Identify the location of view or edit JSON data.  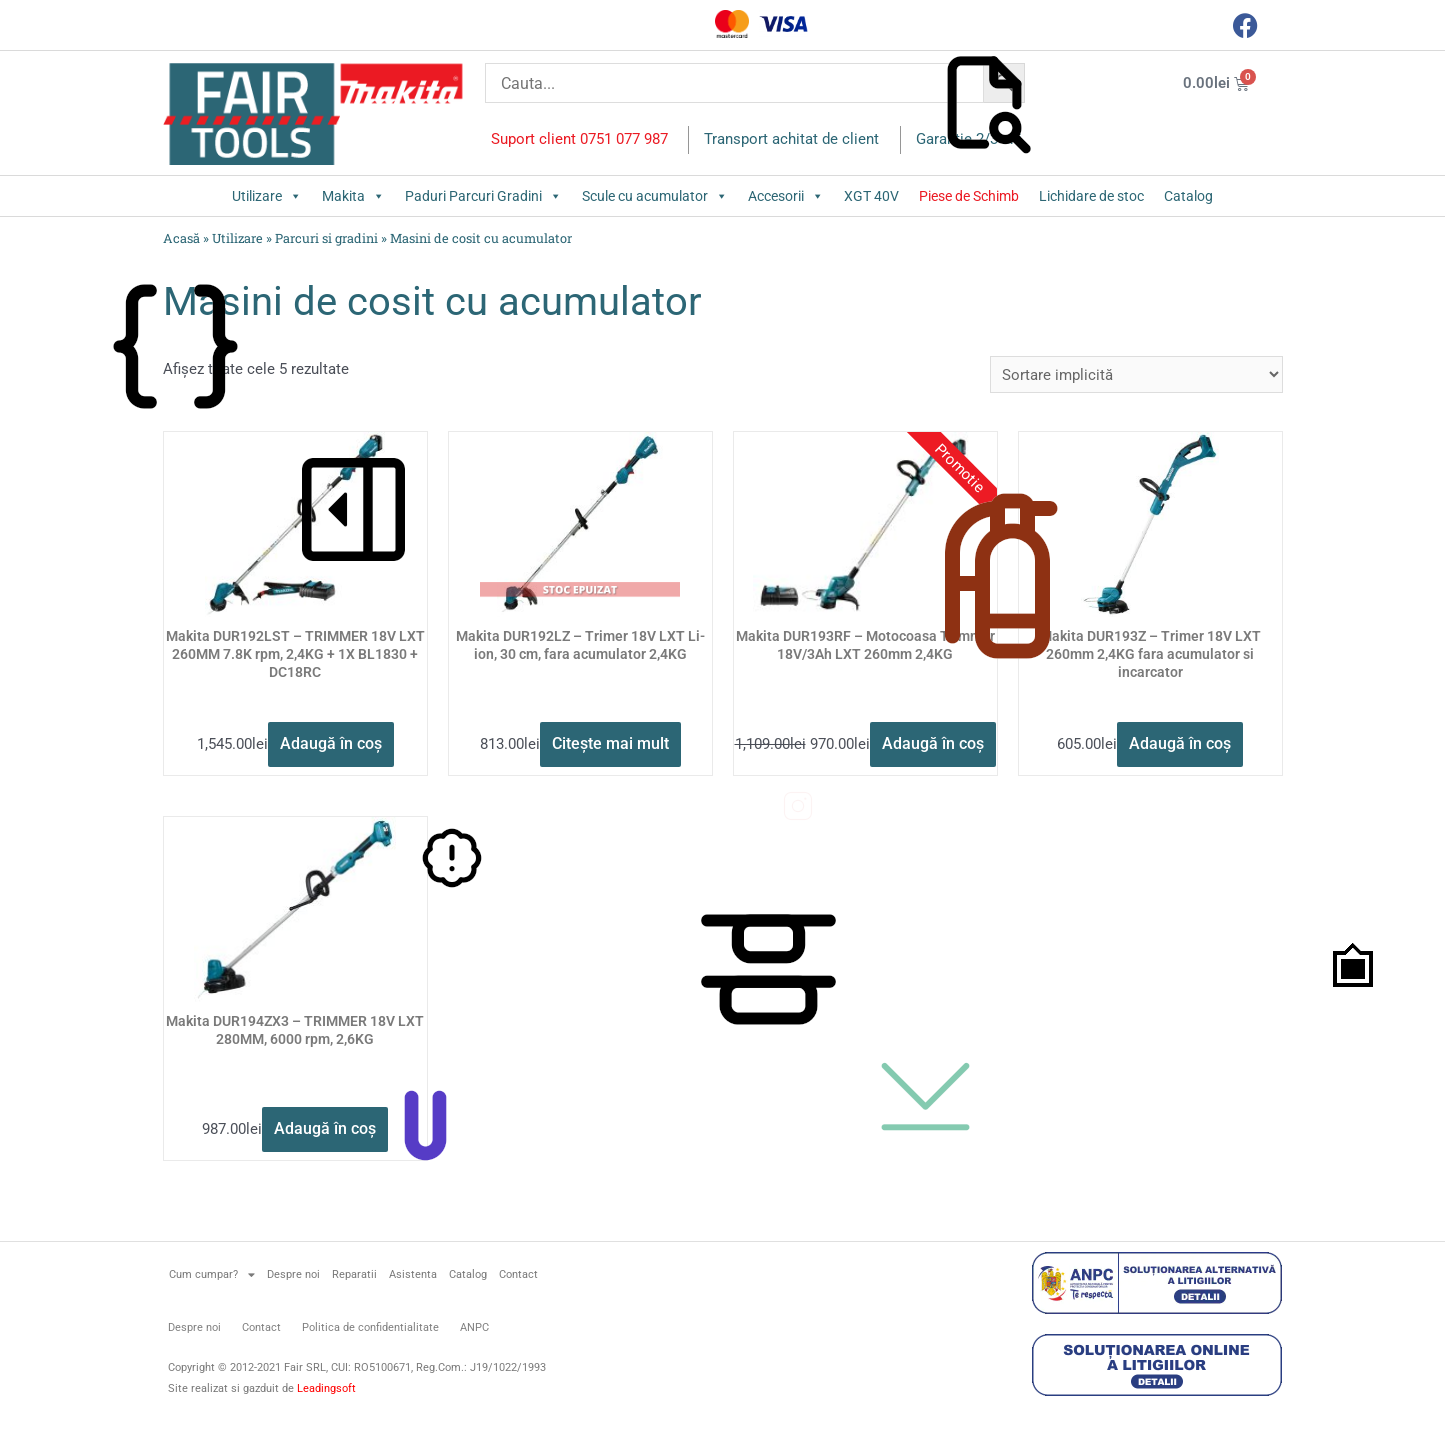
(175, 346).